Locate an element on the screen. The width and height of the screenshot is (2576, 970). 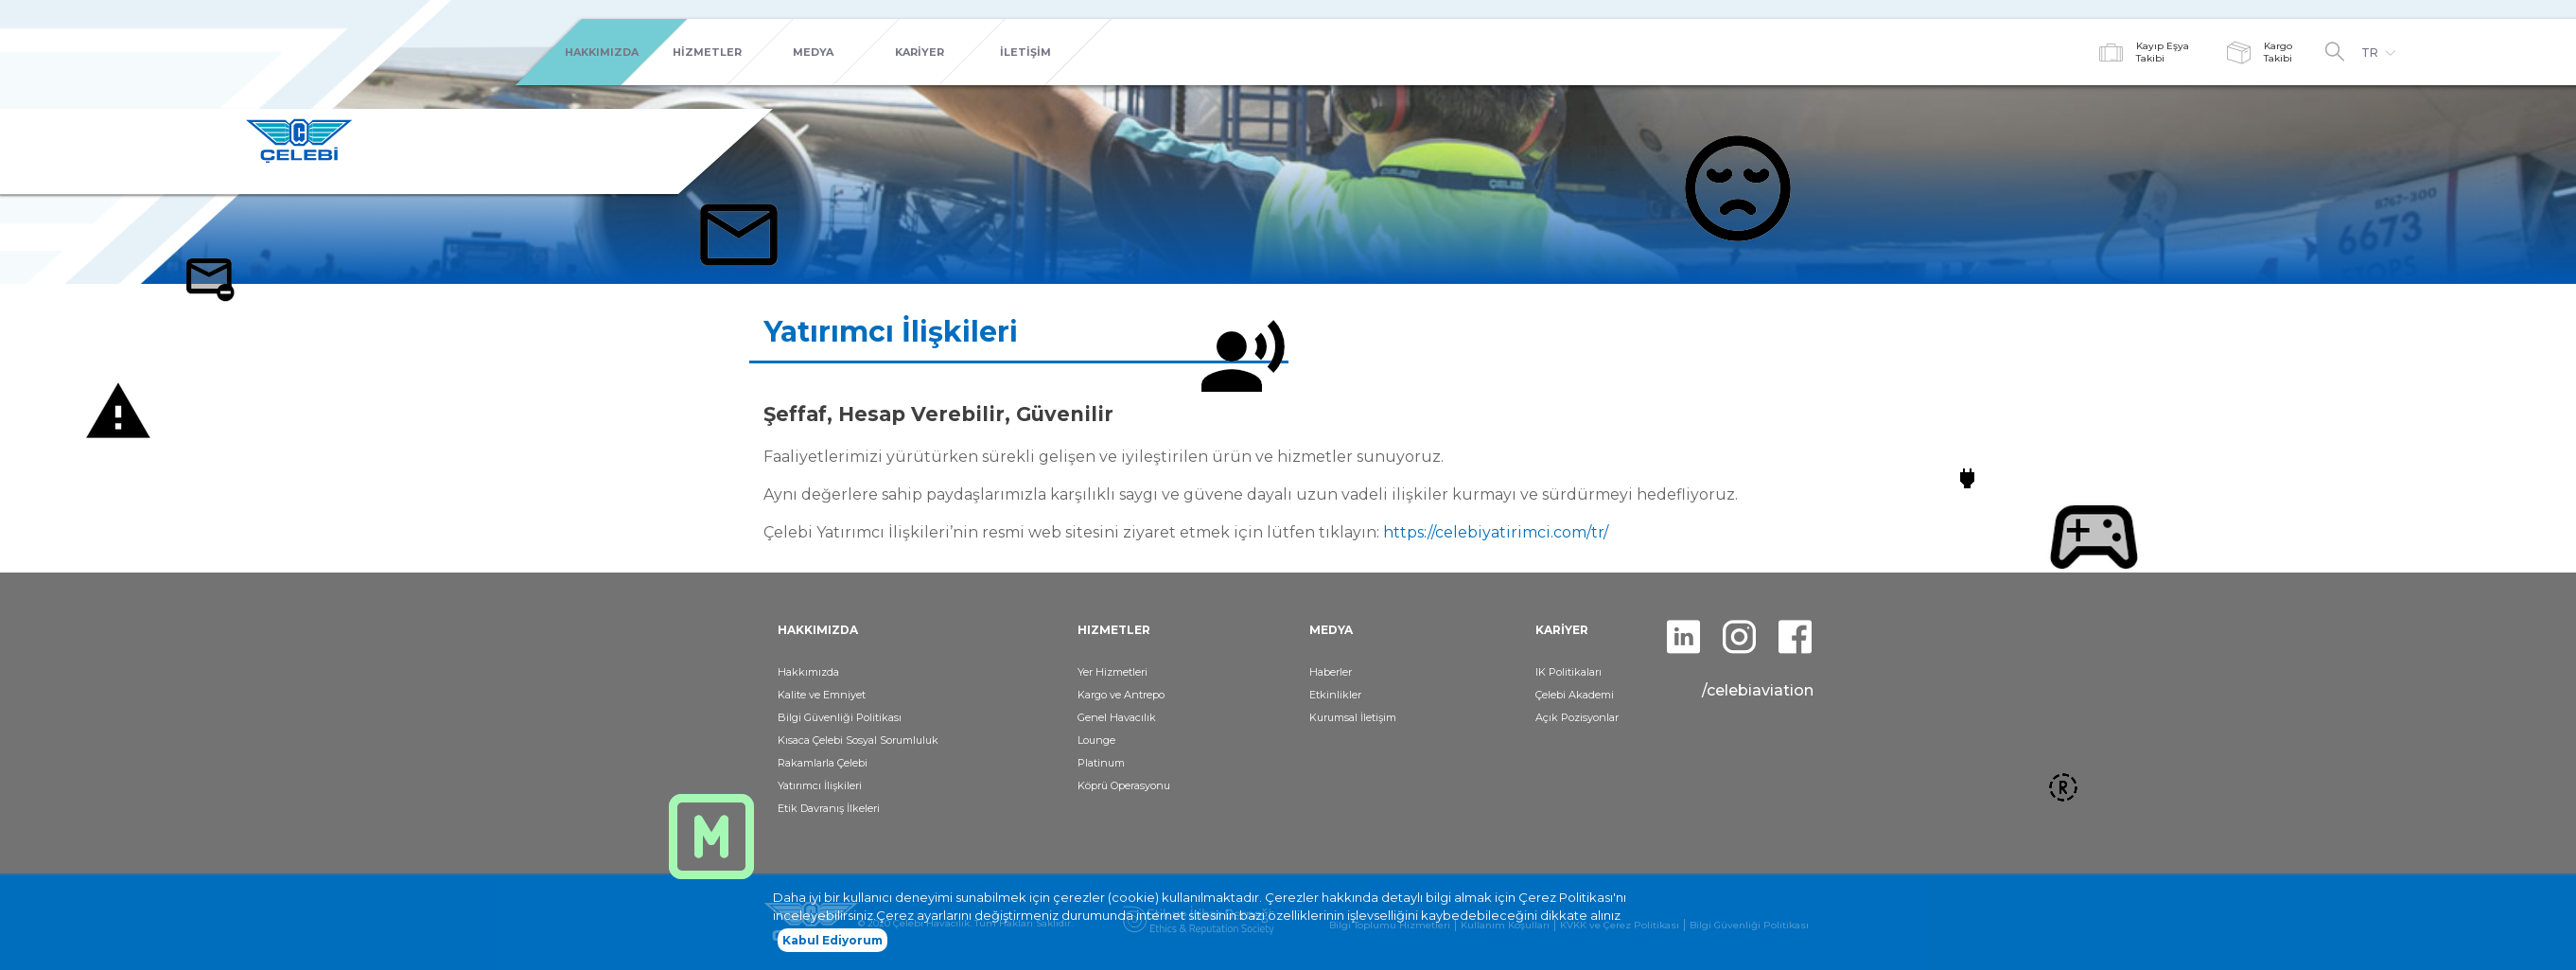
select medium size option is located at coordinates (711, 837).